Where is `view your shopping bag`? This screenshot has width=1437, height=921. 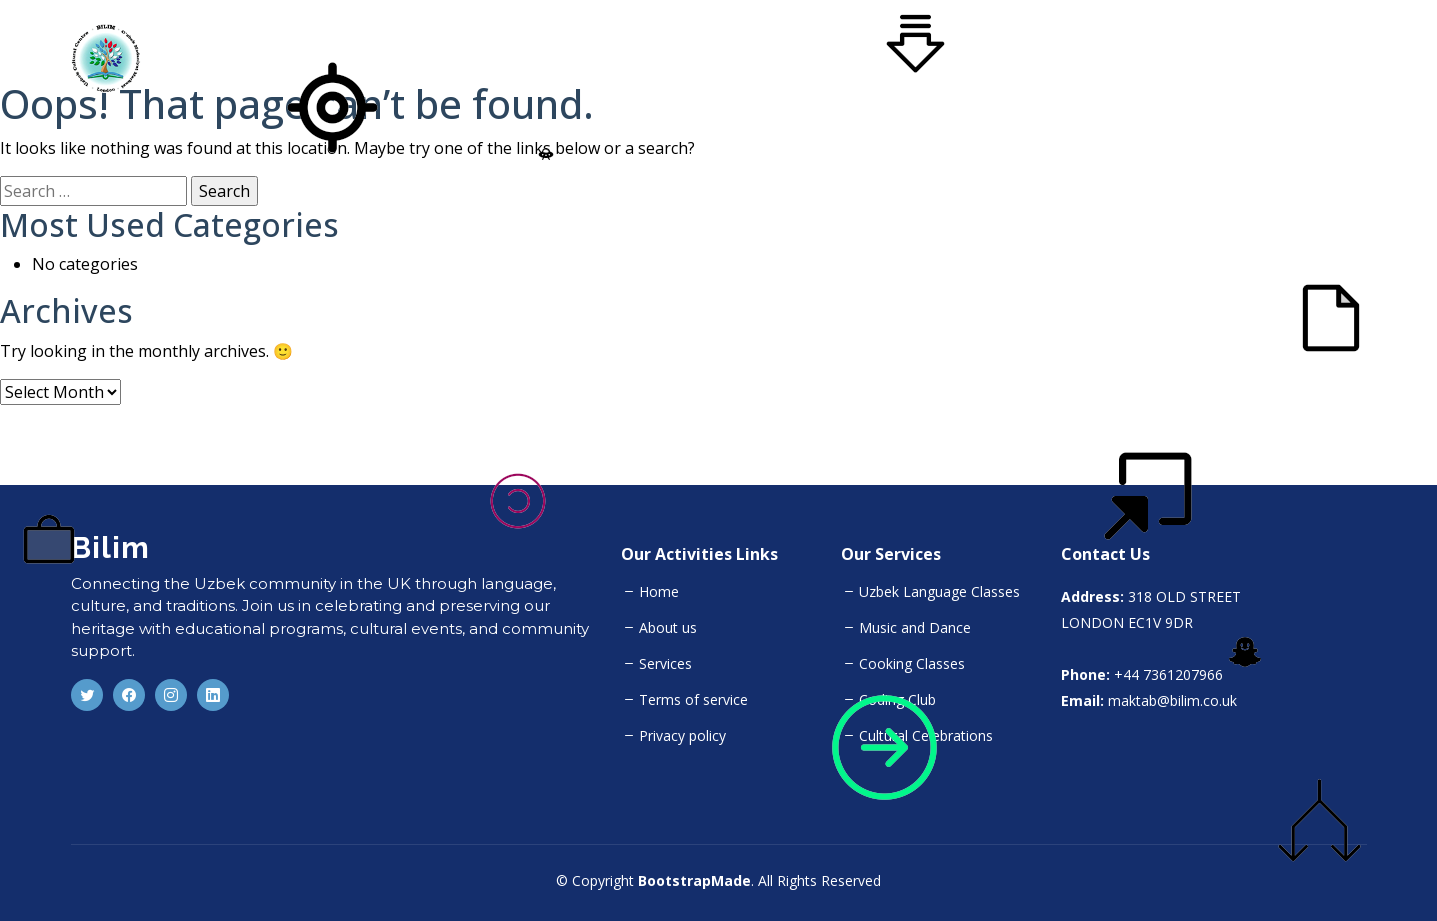 view your shopping bag is located at coordinates (49, 542).